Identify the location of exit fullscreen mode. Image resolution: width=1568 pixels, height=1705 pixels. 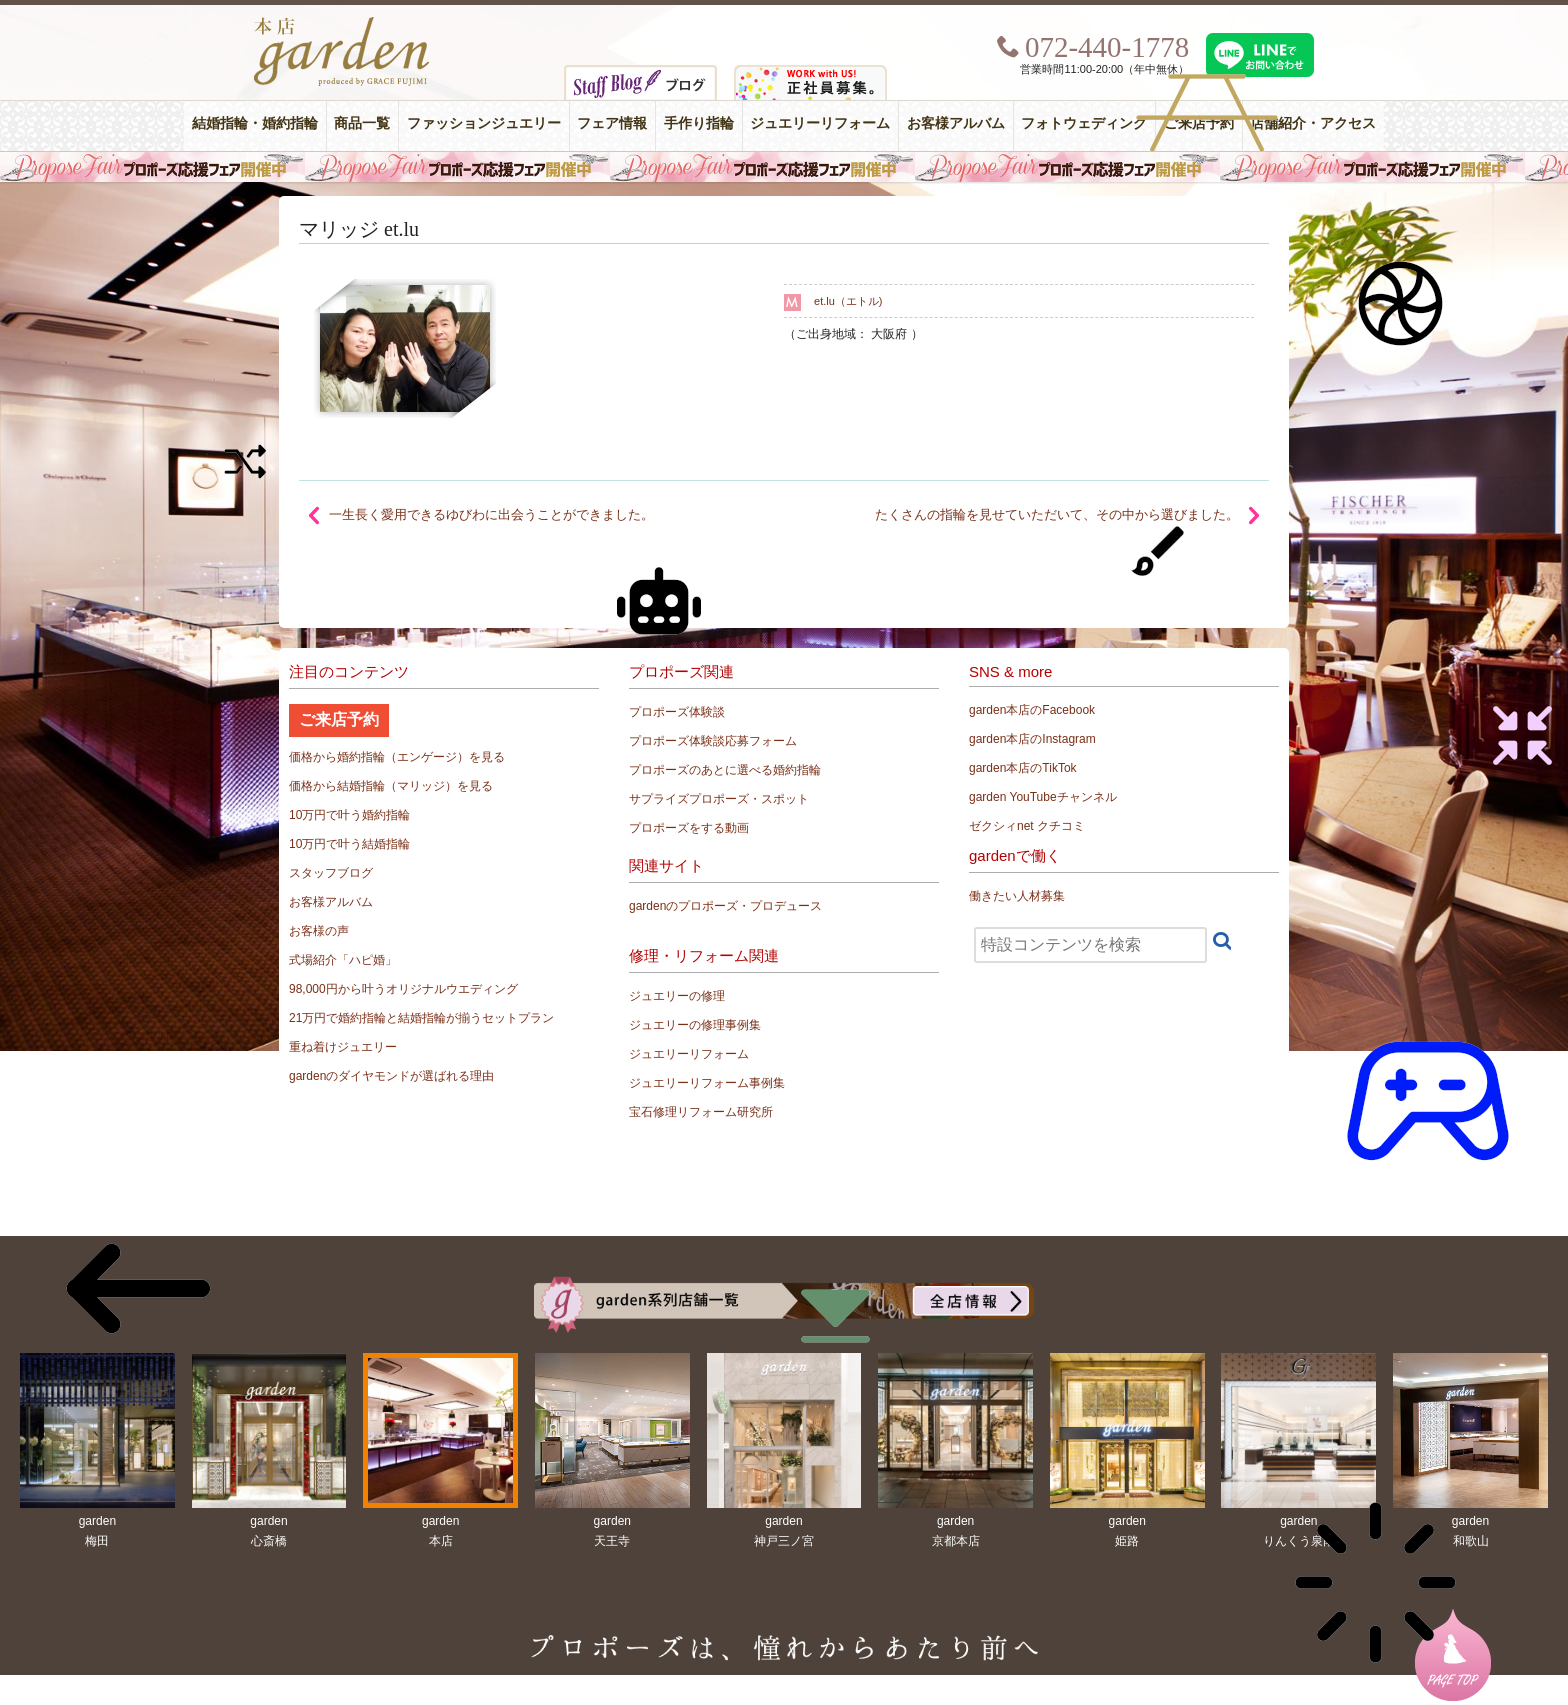
(1522, 735).